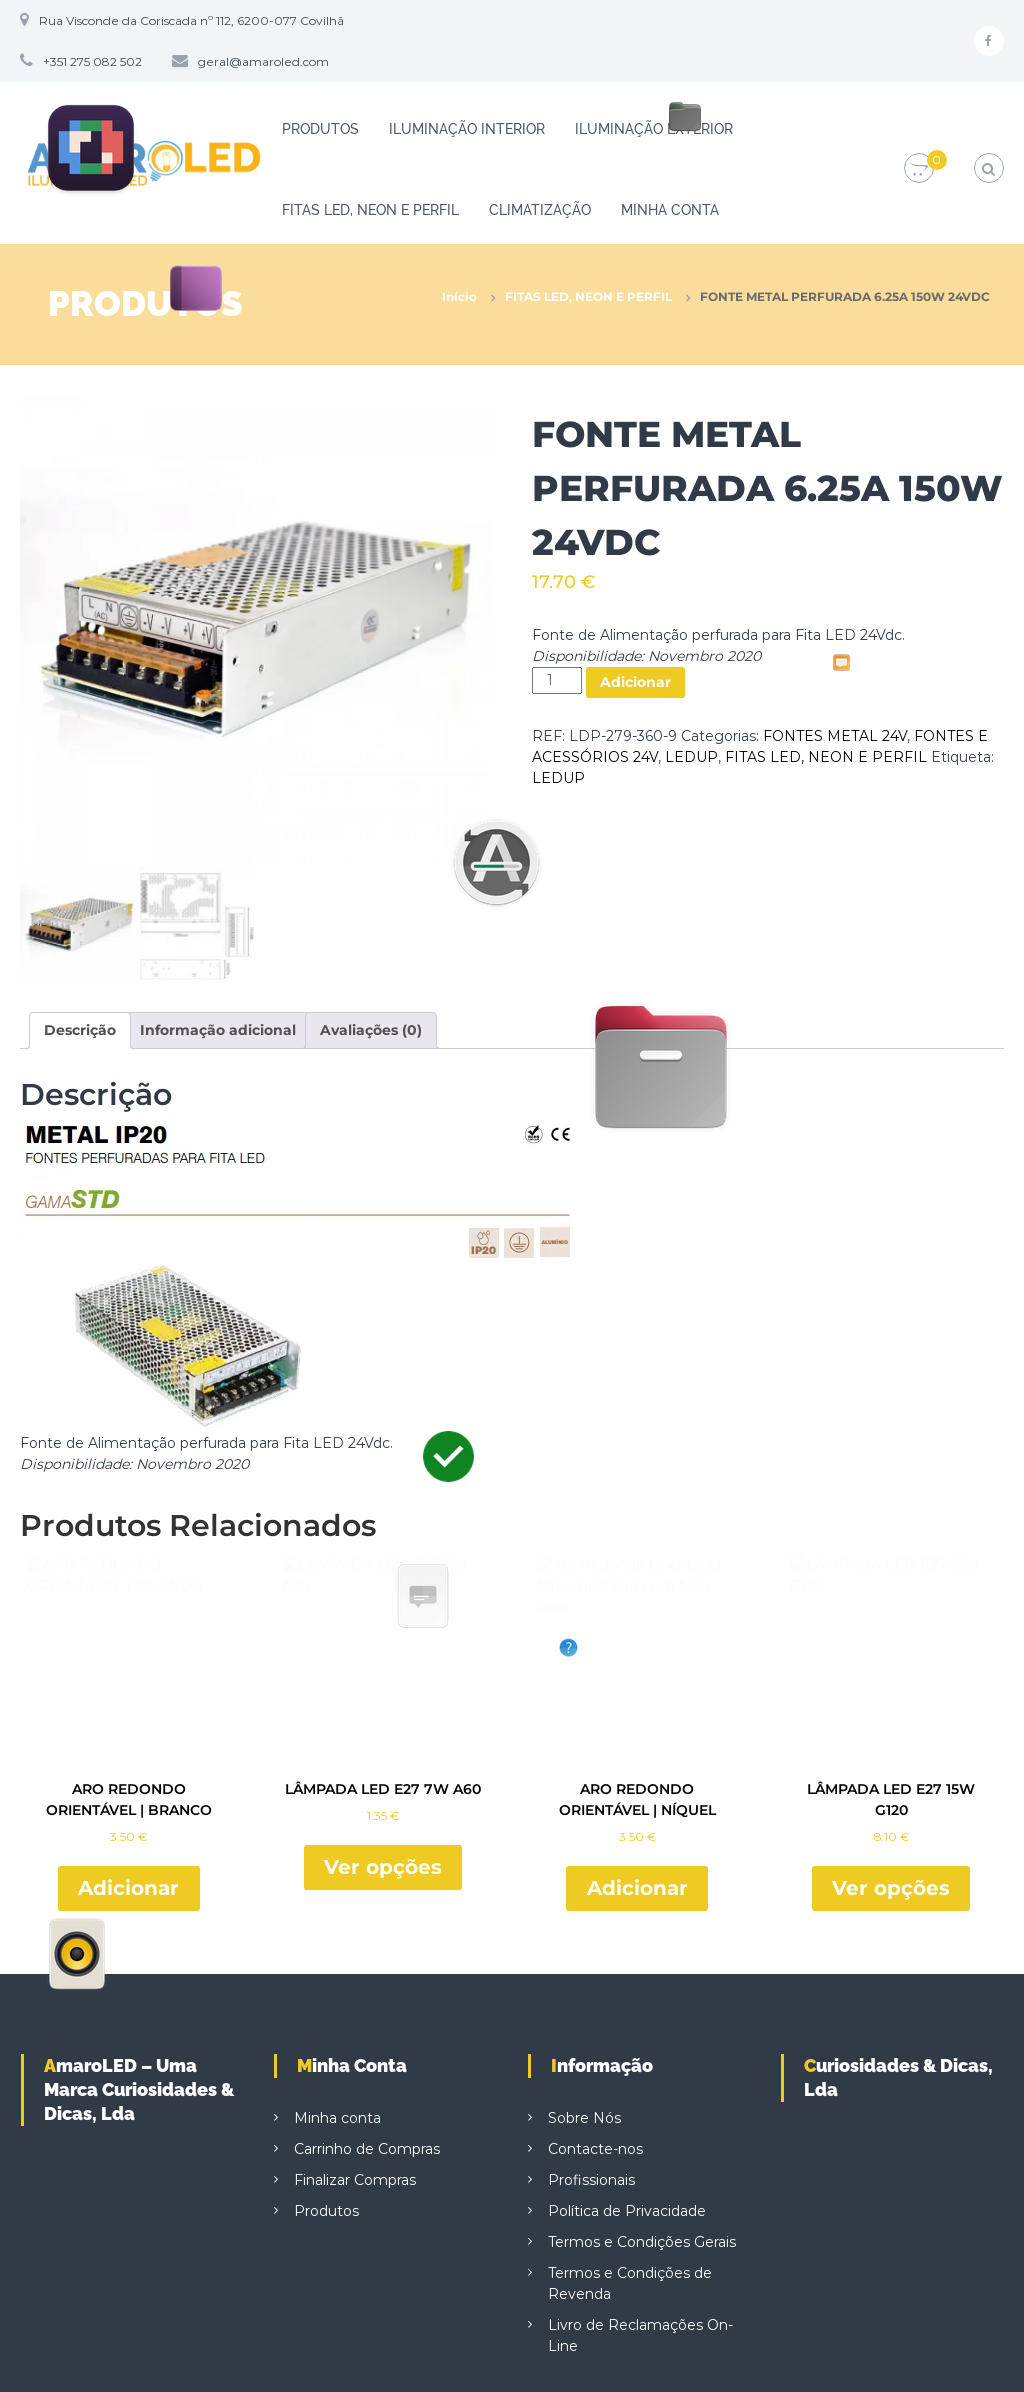 Image resolution: width=1024 pixels, height=2392 pixels. What do you see at coordinates (77, 1954) in the screenshot?
I see `open rhythmbox music player` at bounding box center [77, 1954].